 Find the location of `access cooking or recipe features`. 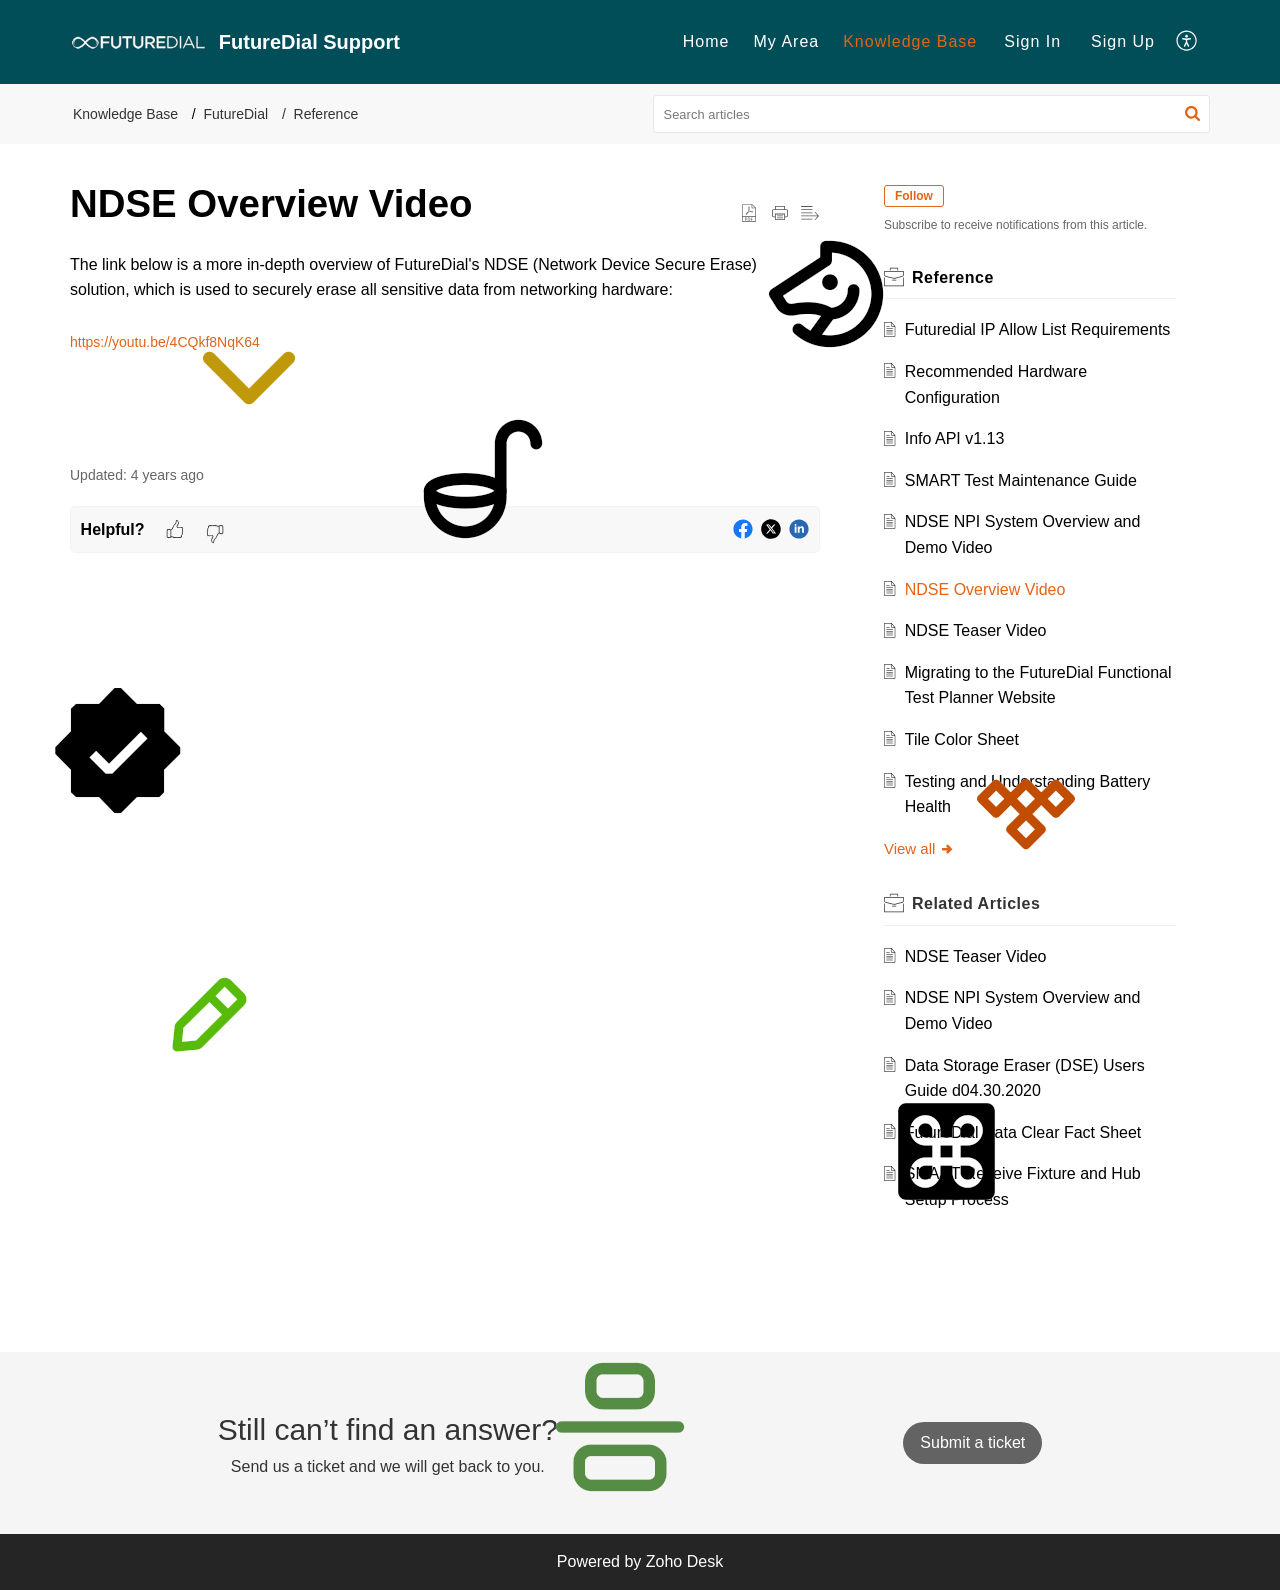

access cooking or recipe features is located at coordinates (483, 479).